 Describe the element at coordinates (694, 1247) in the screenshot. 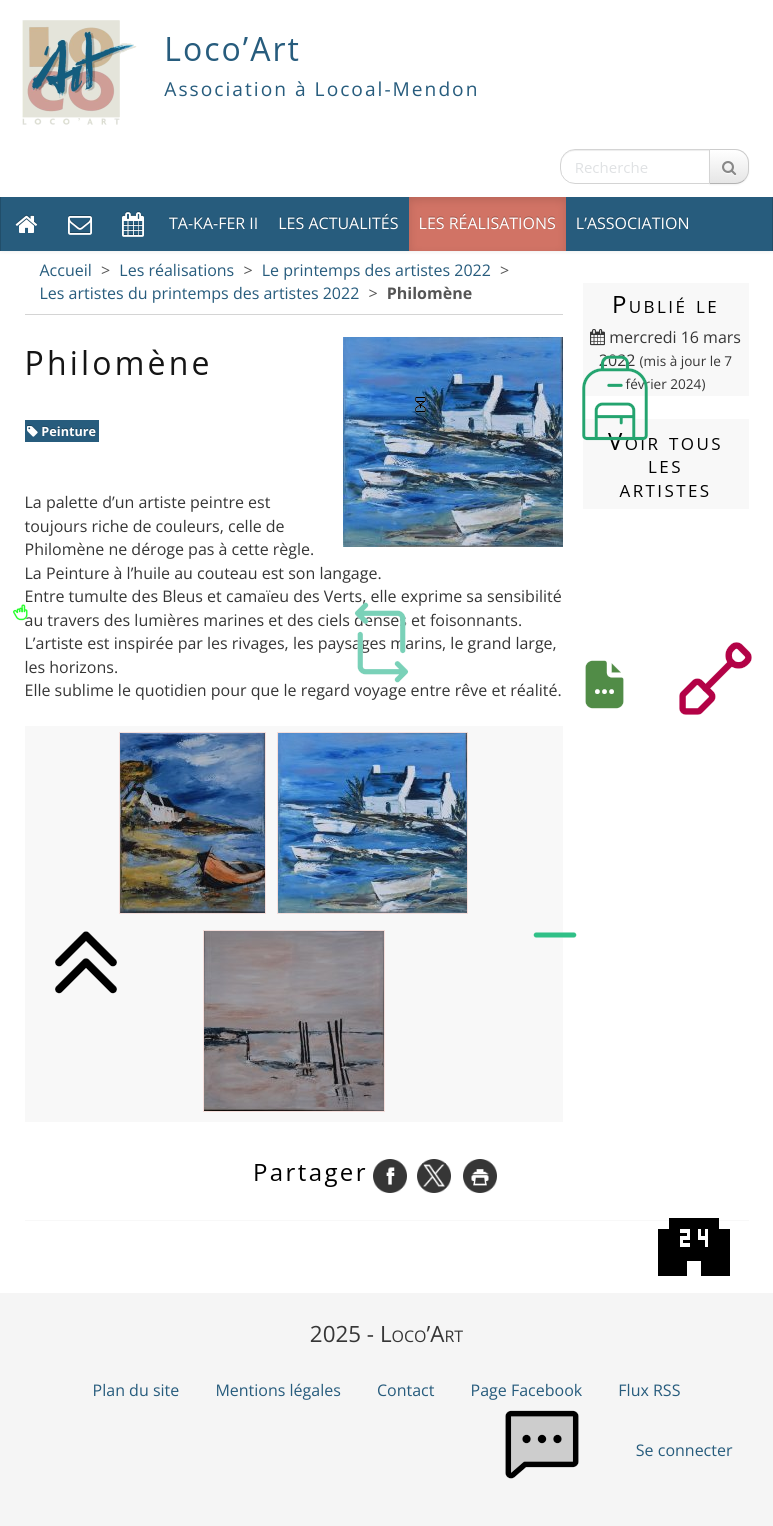

I see `find nearby convenience stores` at that location.